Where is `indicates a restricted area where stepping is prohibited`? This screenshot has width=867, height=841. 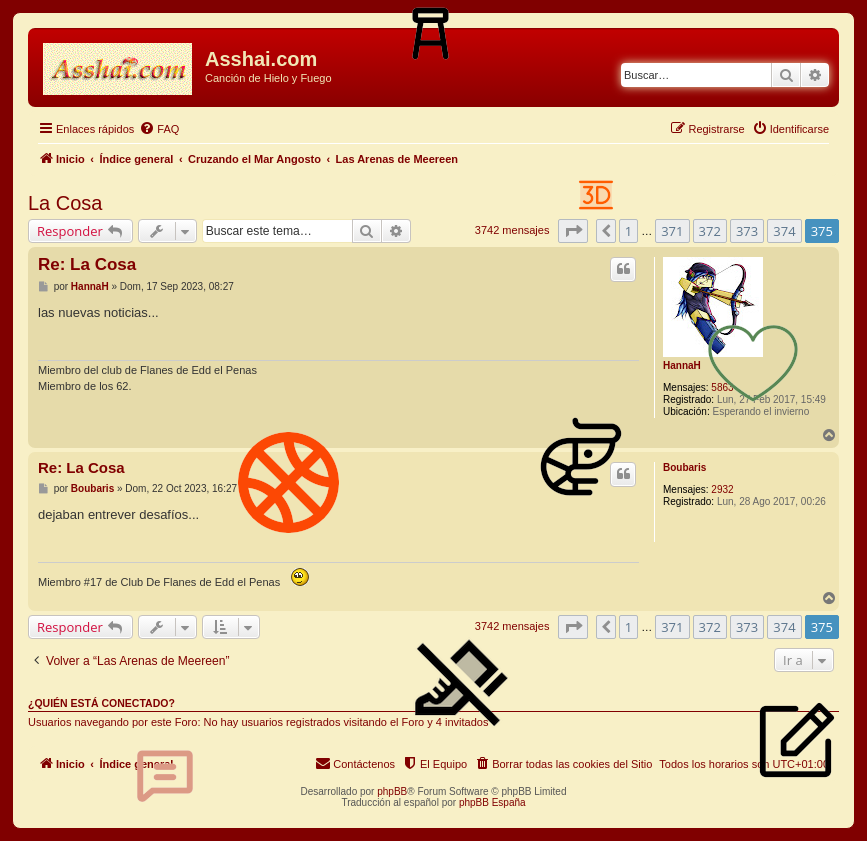
indicates a restricted area where stepping is prohibited is located at coordinates (461, 681).